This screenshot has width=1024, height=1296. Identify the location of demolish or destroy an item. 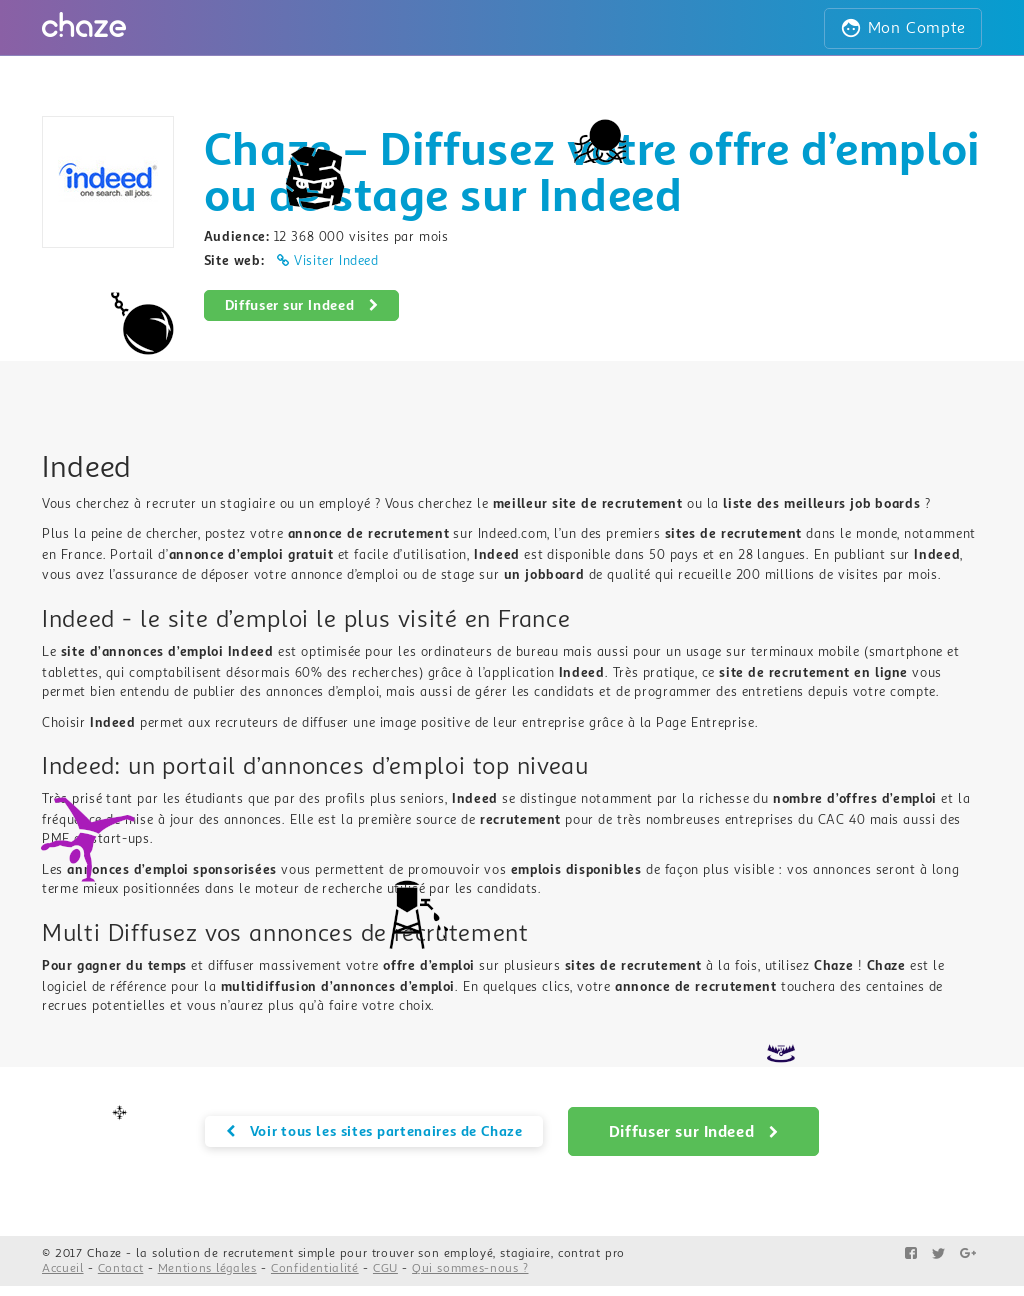
(142, 323).